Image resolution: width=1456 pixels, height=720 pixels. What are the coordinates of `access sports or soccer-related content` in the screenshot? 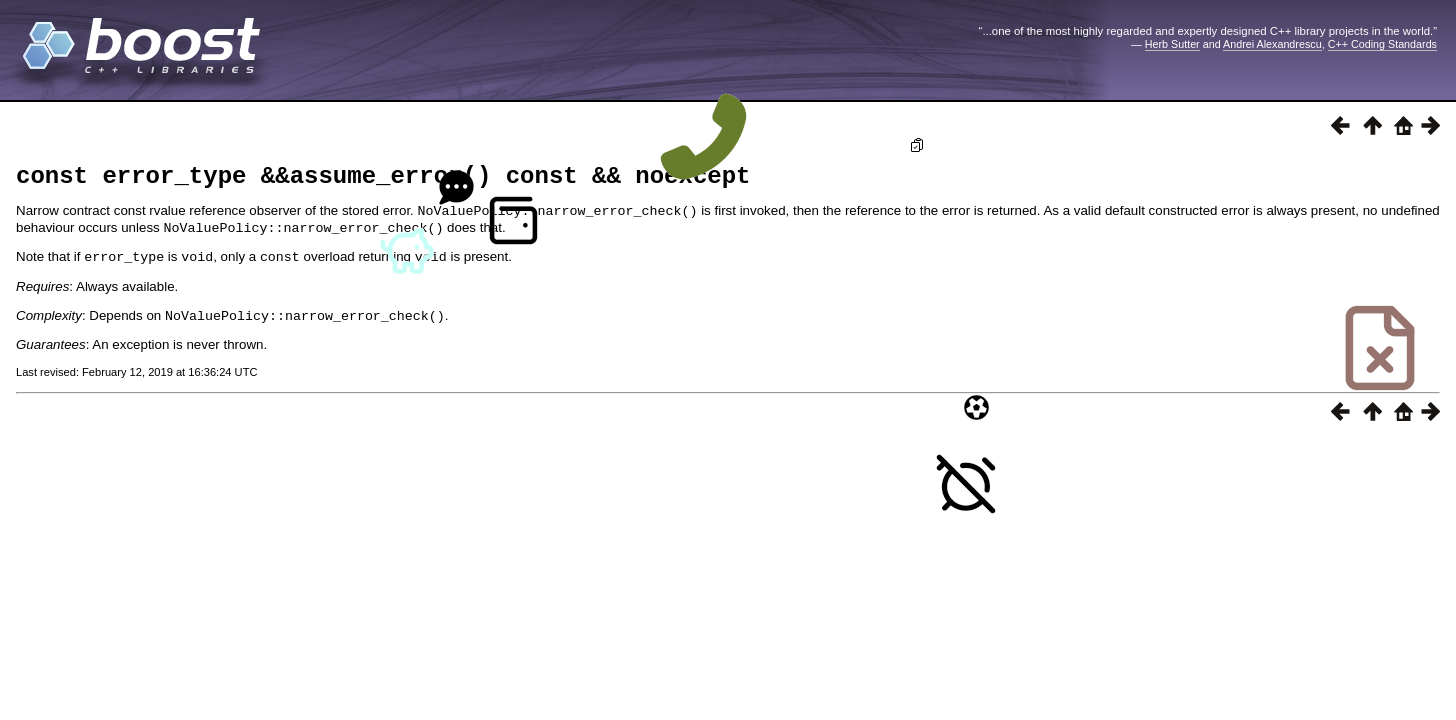 It's located at (976, 407).